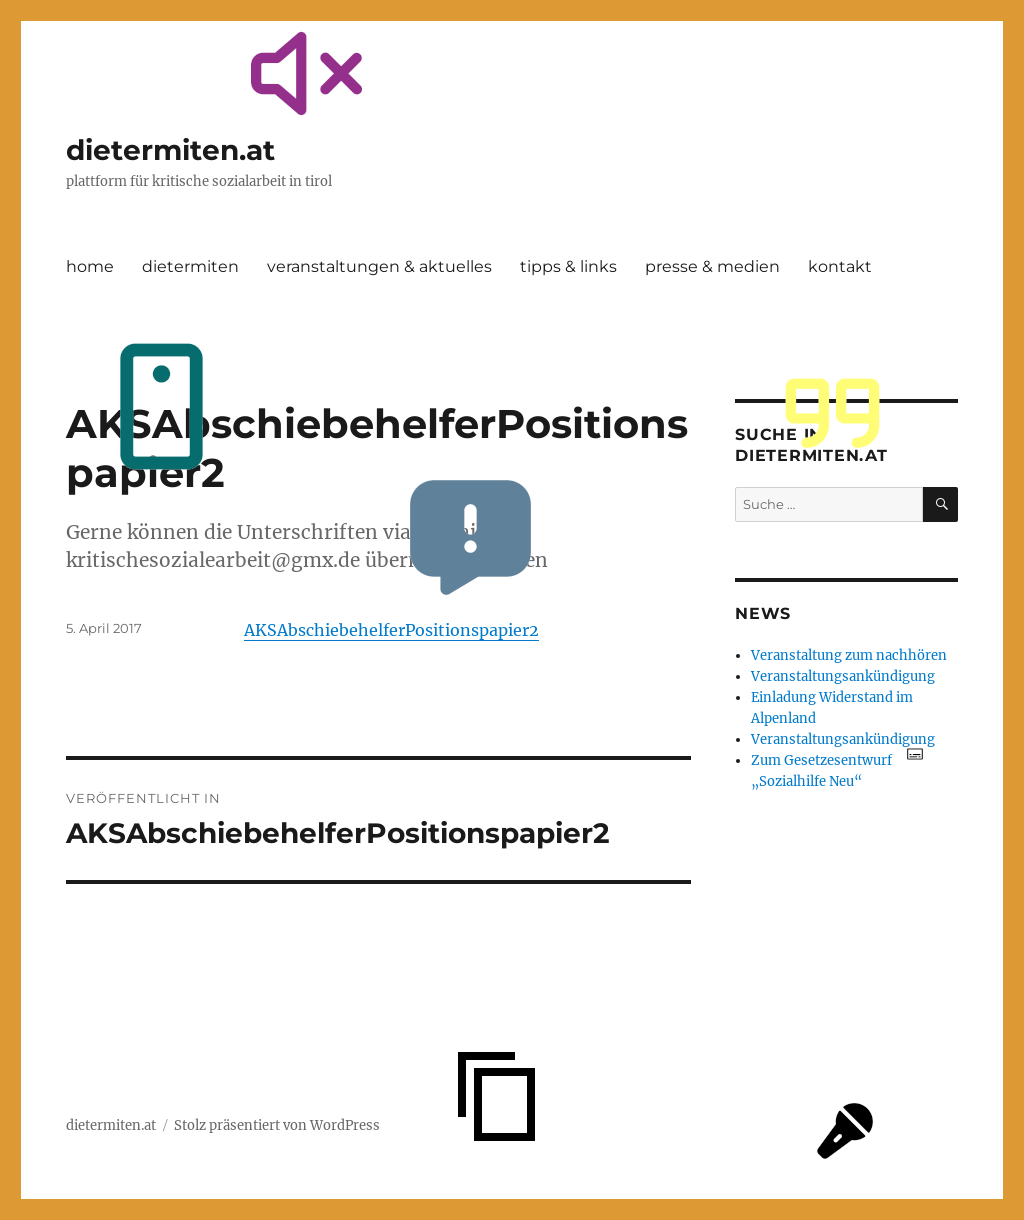  What do you see at coordinates (915, 754) in the screenshot?
I see `enable subtitles or closed captions` at bounding box center [915, 754].